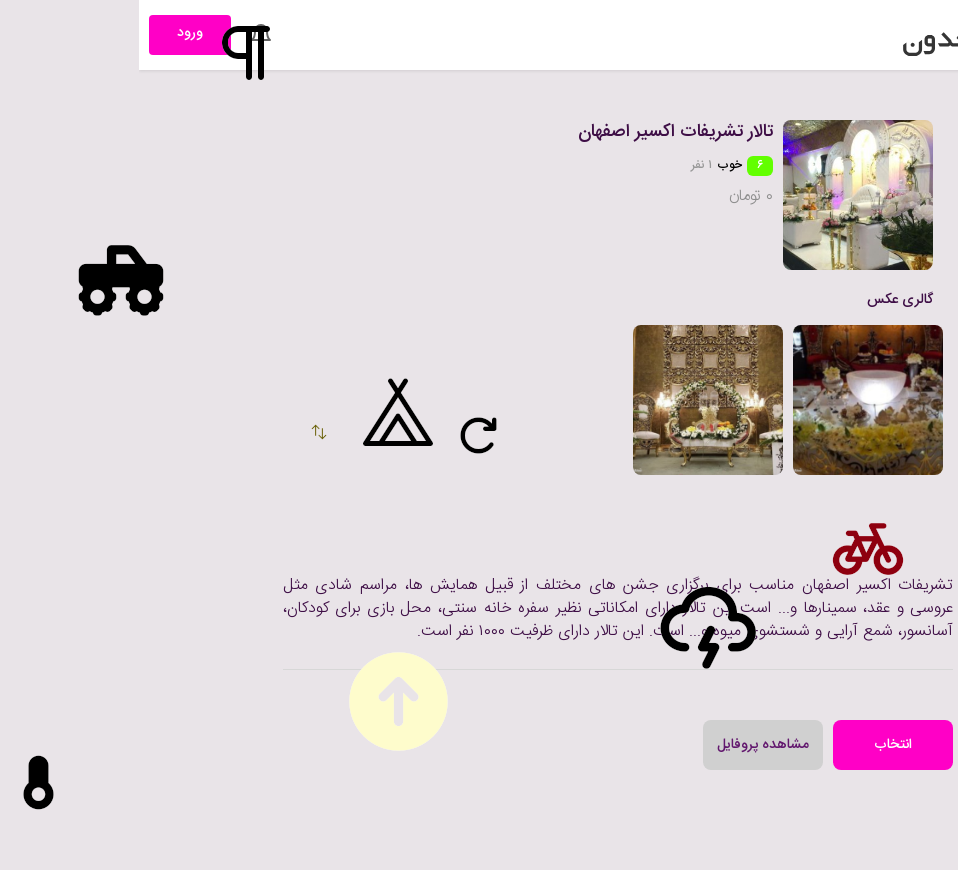 This screenshot has height=870, width=958. Describe the element at coordinates (398, 416) in the screenshot. I see `view camping or outdoor accommodations` at that location.